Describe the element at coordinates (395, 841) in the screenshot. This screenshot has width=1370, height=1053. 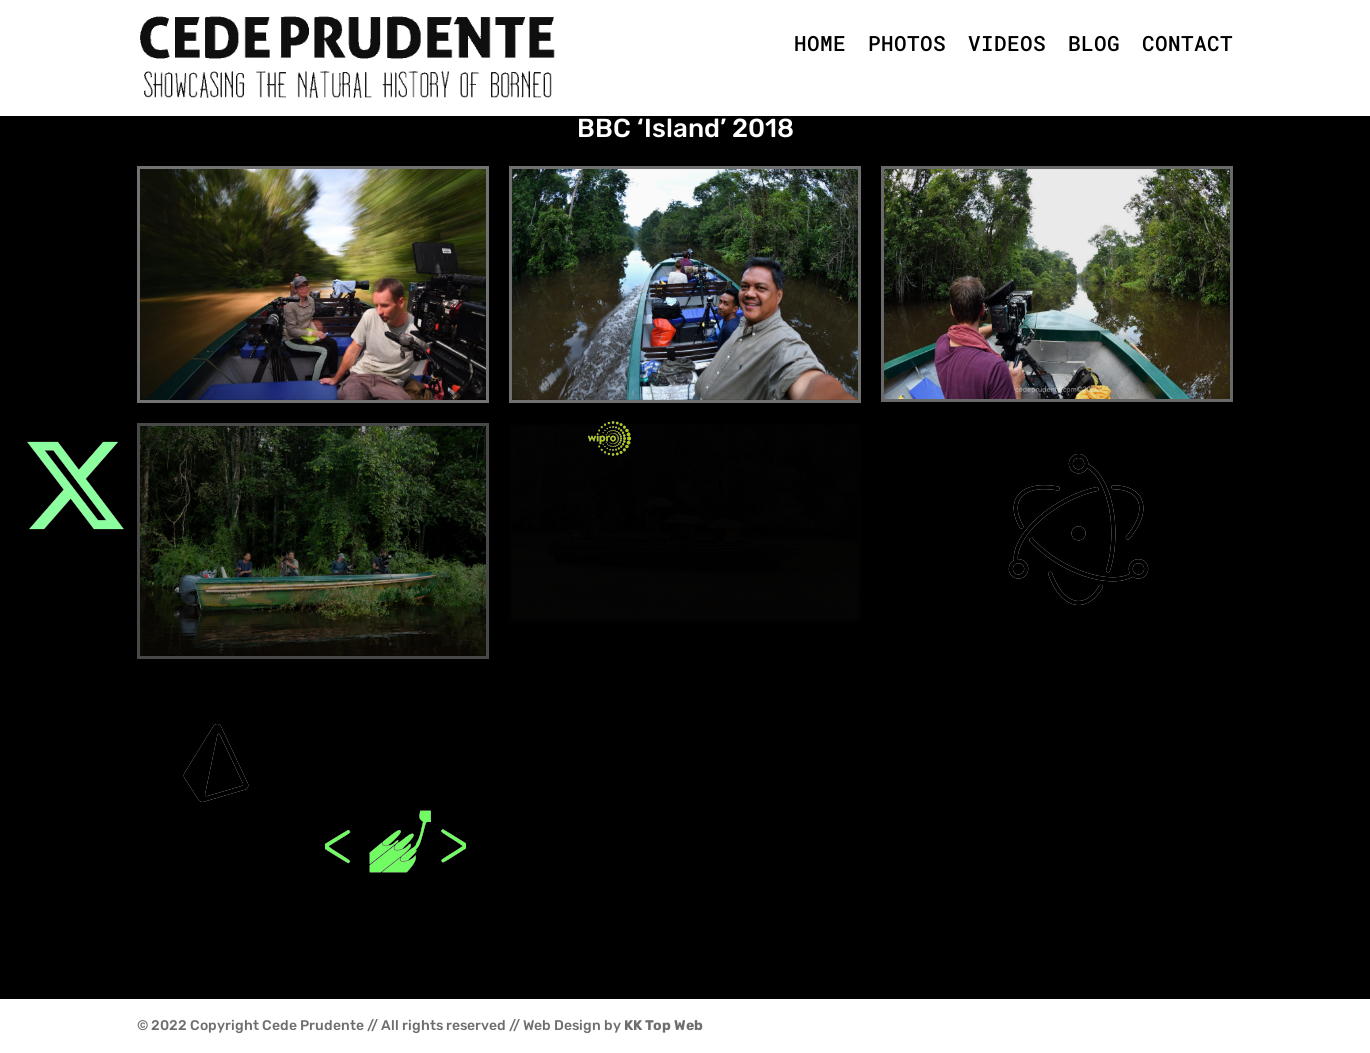
I see `styled-components library logo` at that location.